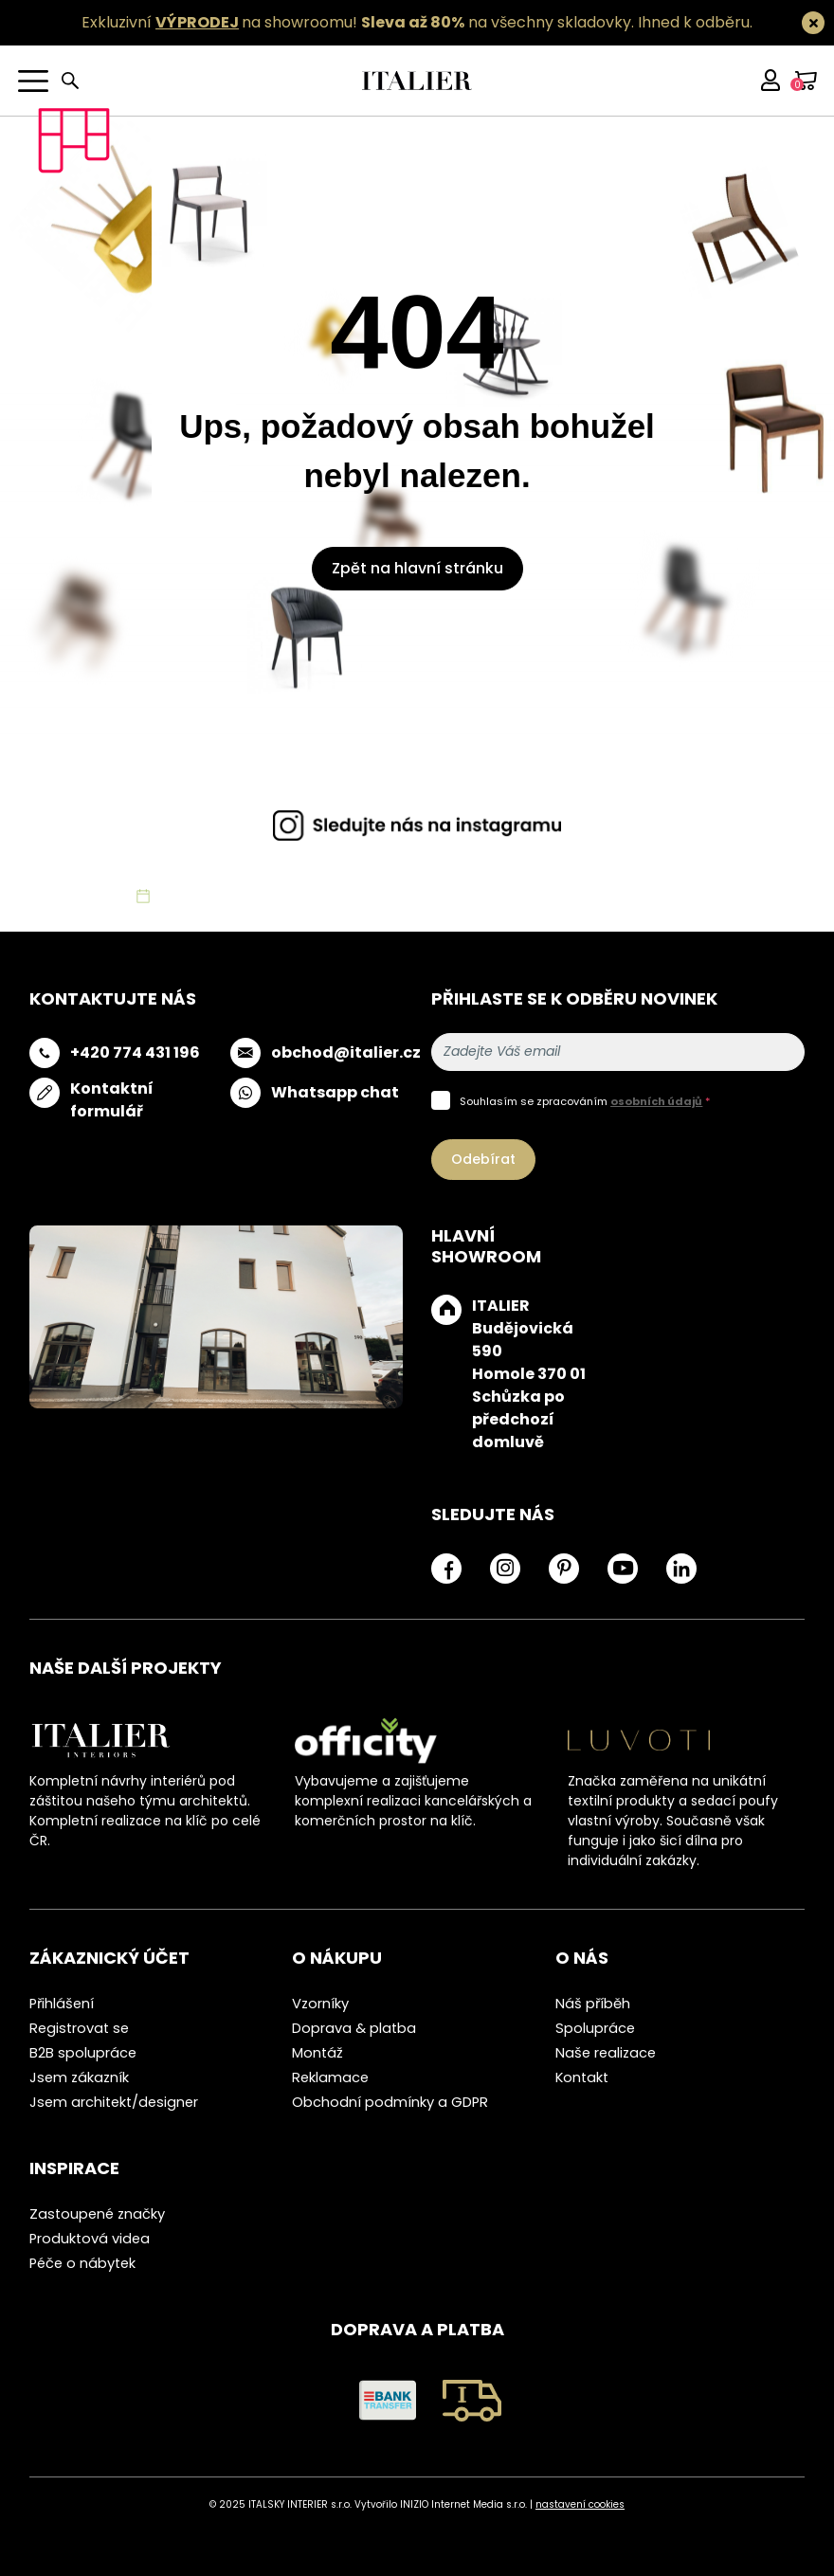  I want to click on view or open calendar, so click(143, 897).